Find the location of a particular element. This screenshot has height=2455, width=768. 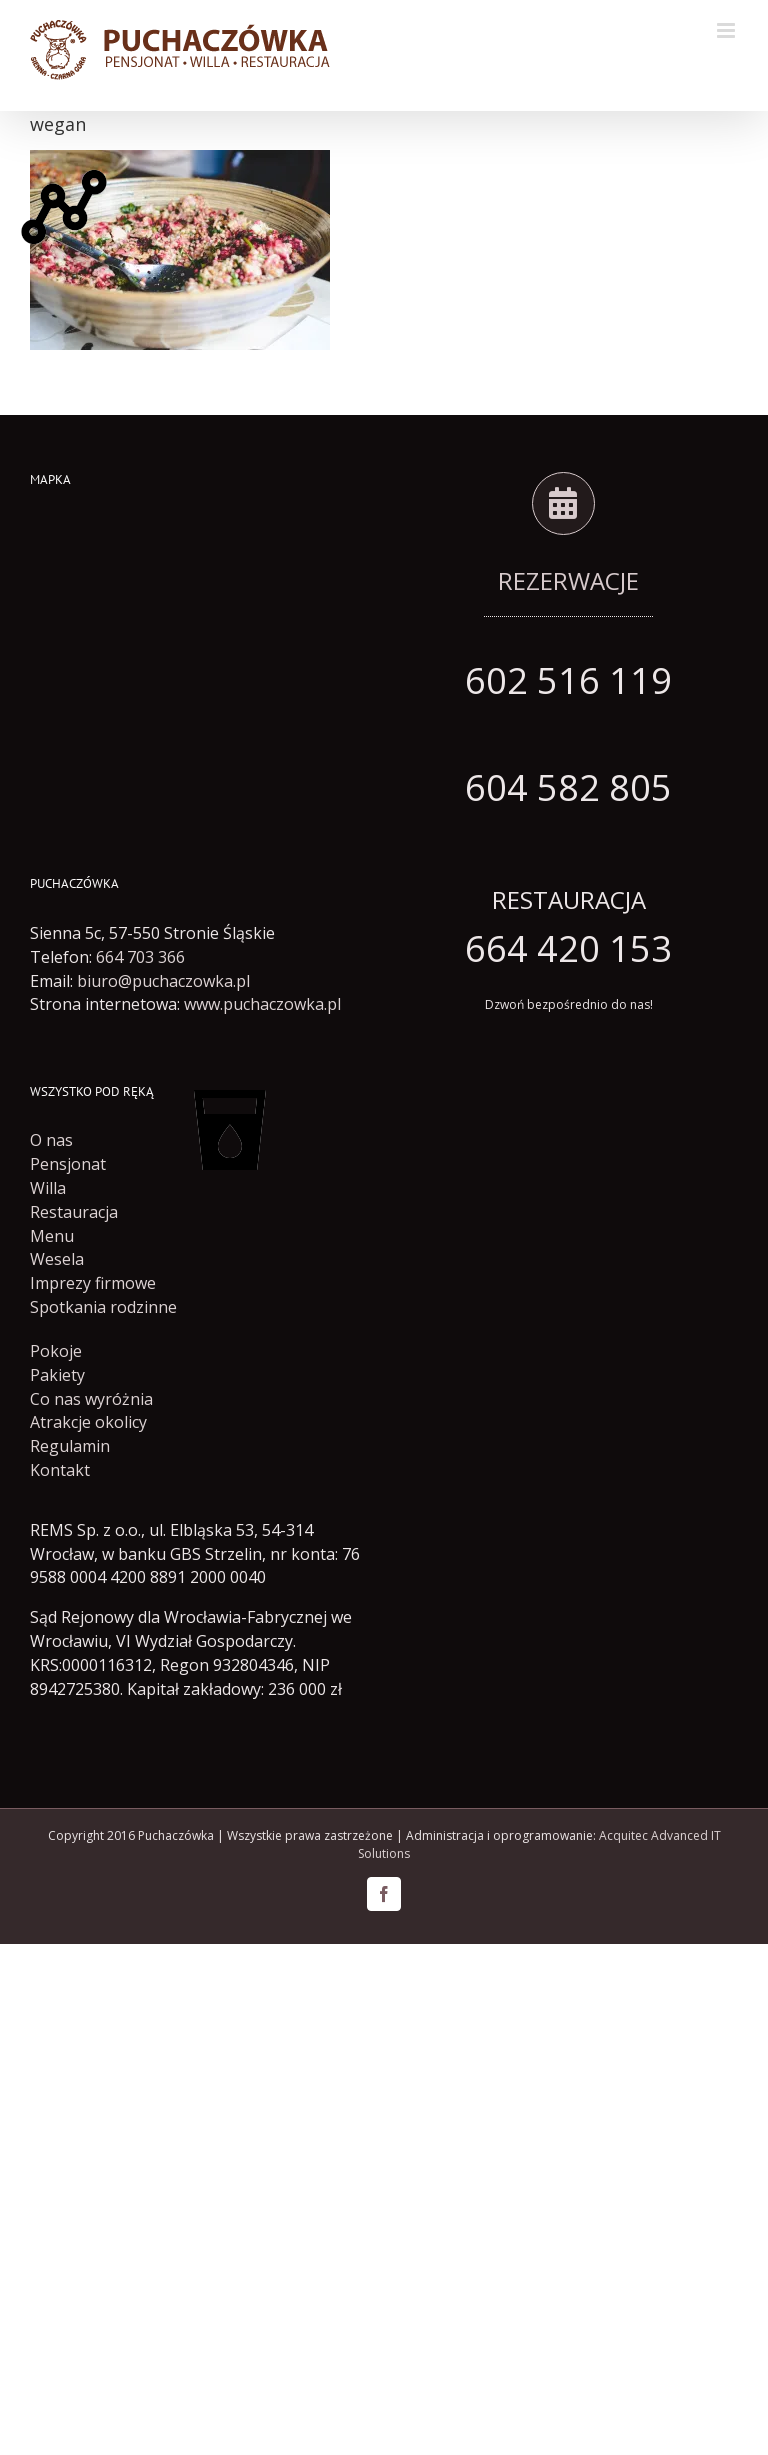

view connected data points or nodes is located at coordinates (64, 207).